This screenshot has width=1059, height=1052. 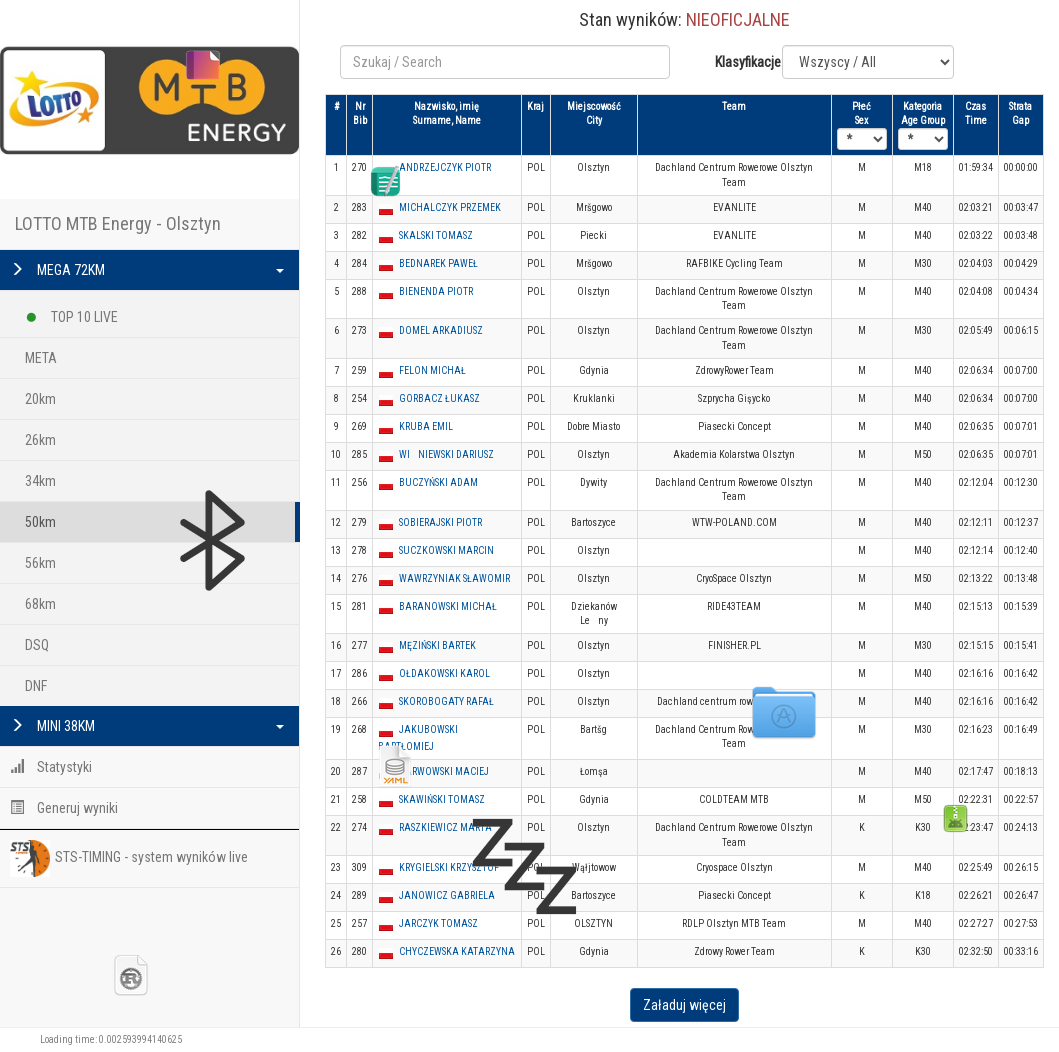 I want to click on a rust programming language source file, so click(x=131, y=975).